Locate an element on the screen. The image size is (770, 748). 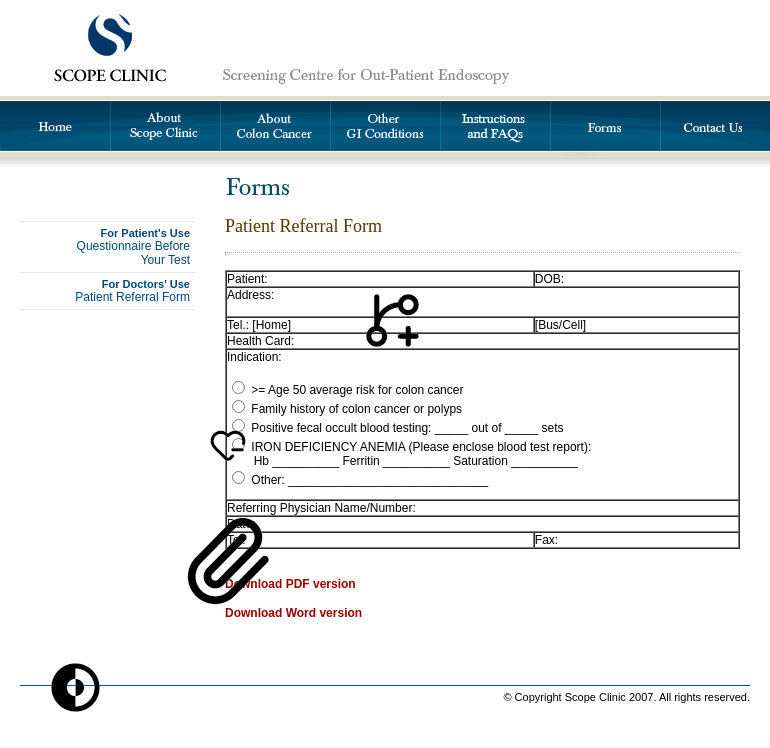
toggle invert colors mode is located at coordinates (75, 687).